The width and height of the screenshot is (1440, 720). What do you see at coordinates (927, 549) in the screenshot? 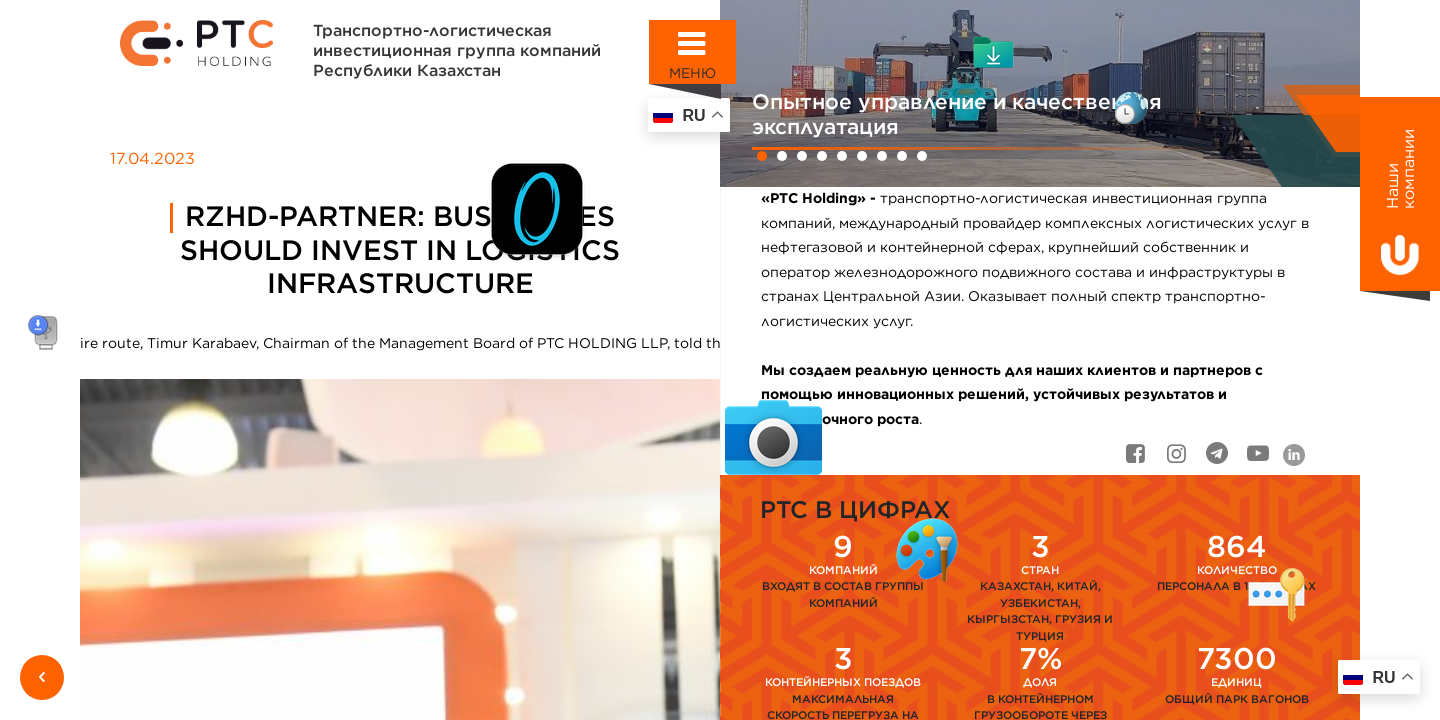
I see `open the paint application` at bounding box center [927, 549].